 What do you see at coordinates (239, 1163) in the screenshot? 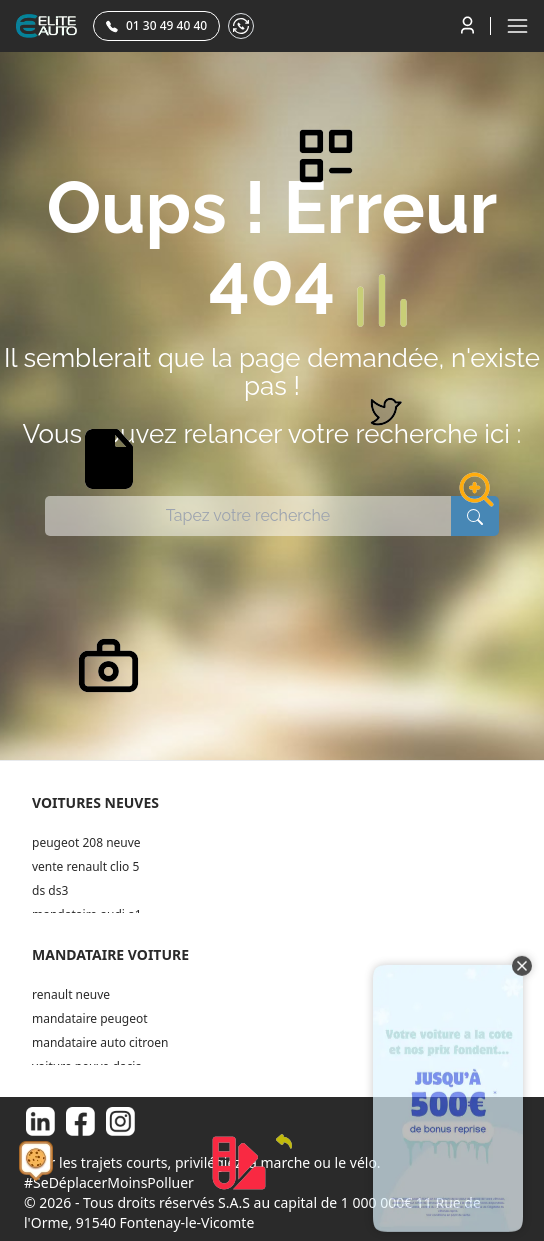
I see `access color palette or theme settings` at bounding box center [239, 1163].